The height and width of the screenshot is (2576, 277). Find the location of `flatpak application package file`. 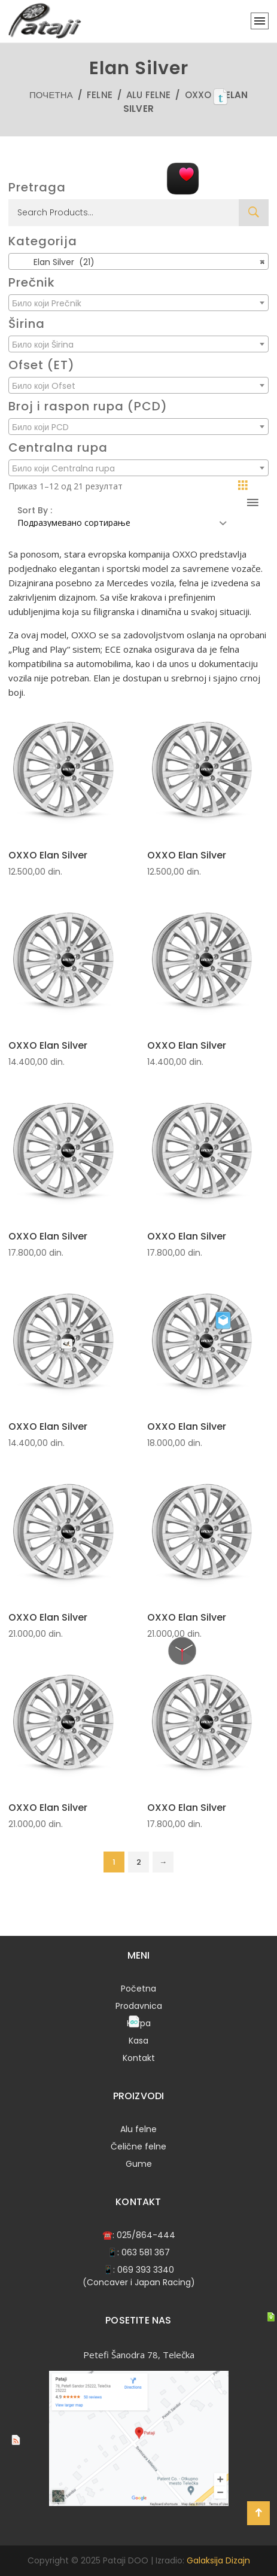

flatpak application package file is located at coordinates (223, 1320).